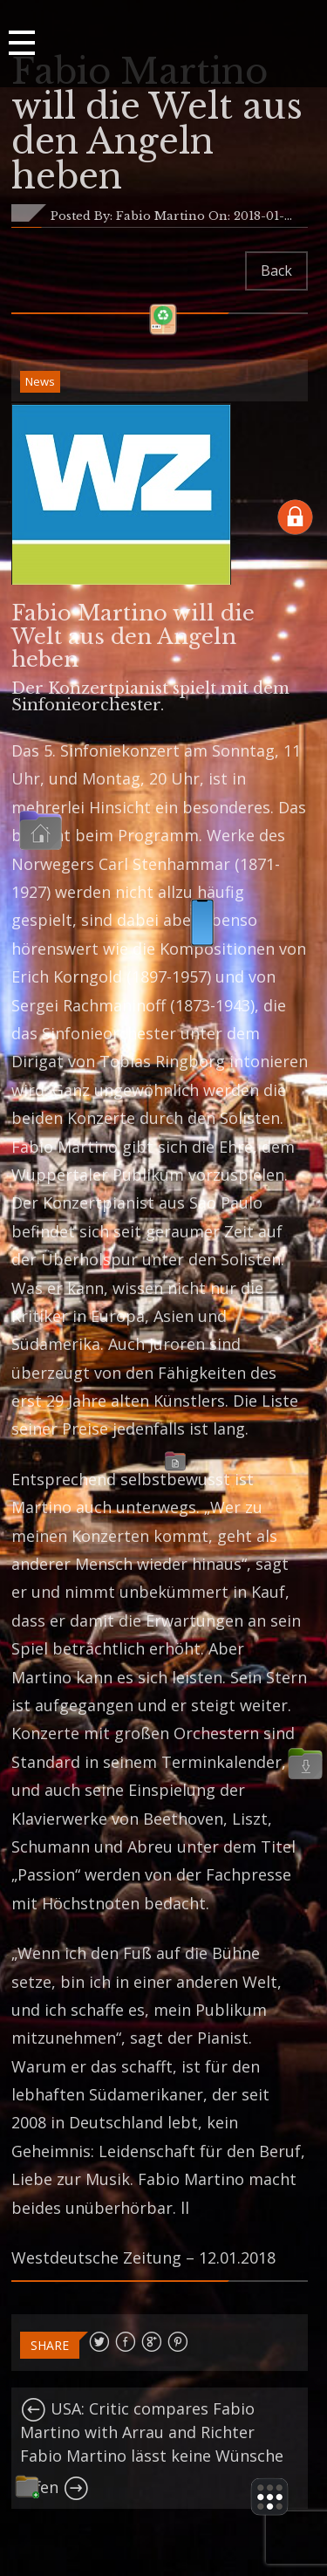 The image size is (327, 2576). I want to click on access your home folder, so click(40, 830).